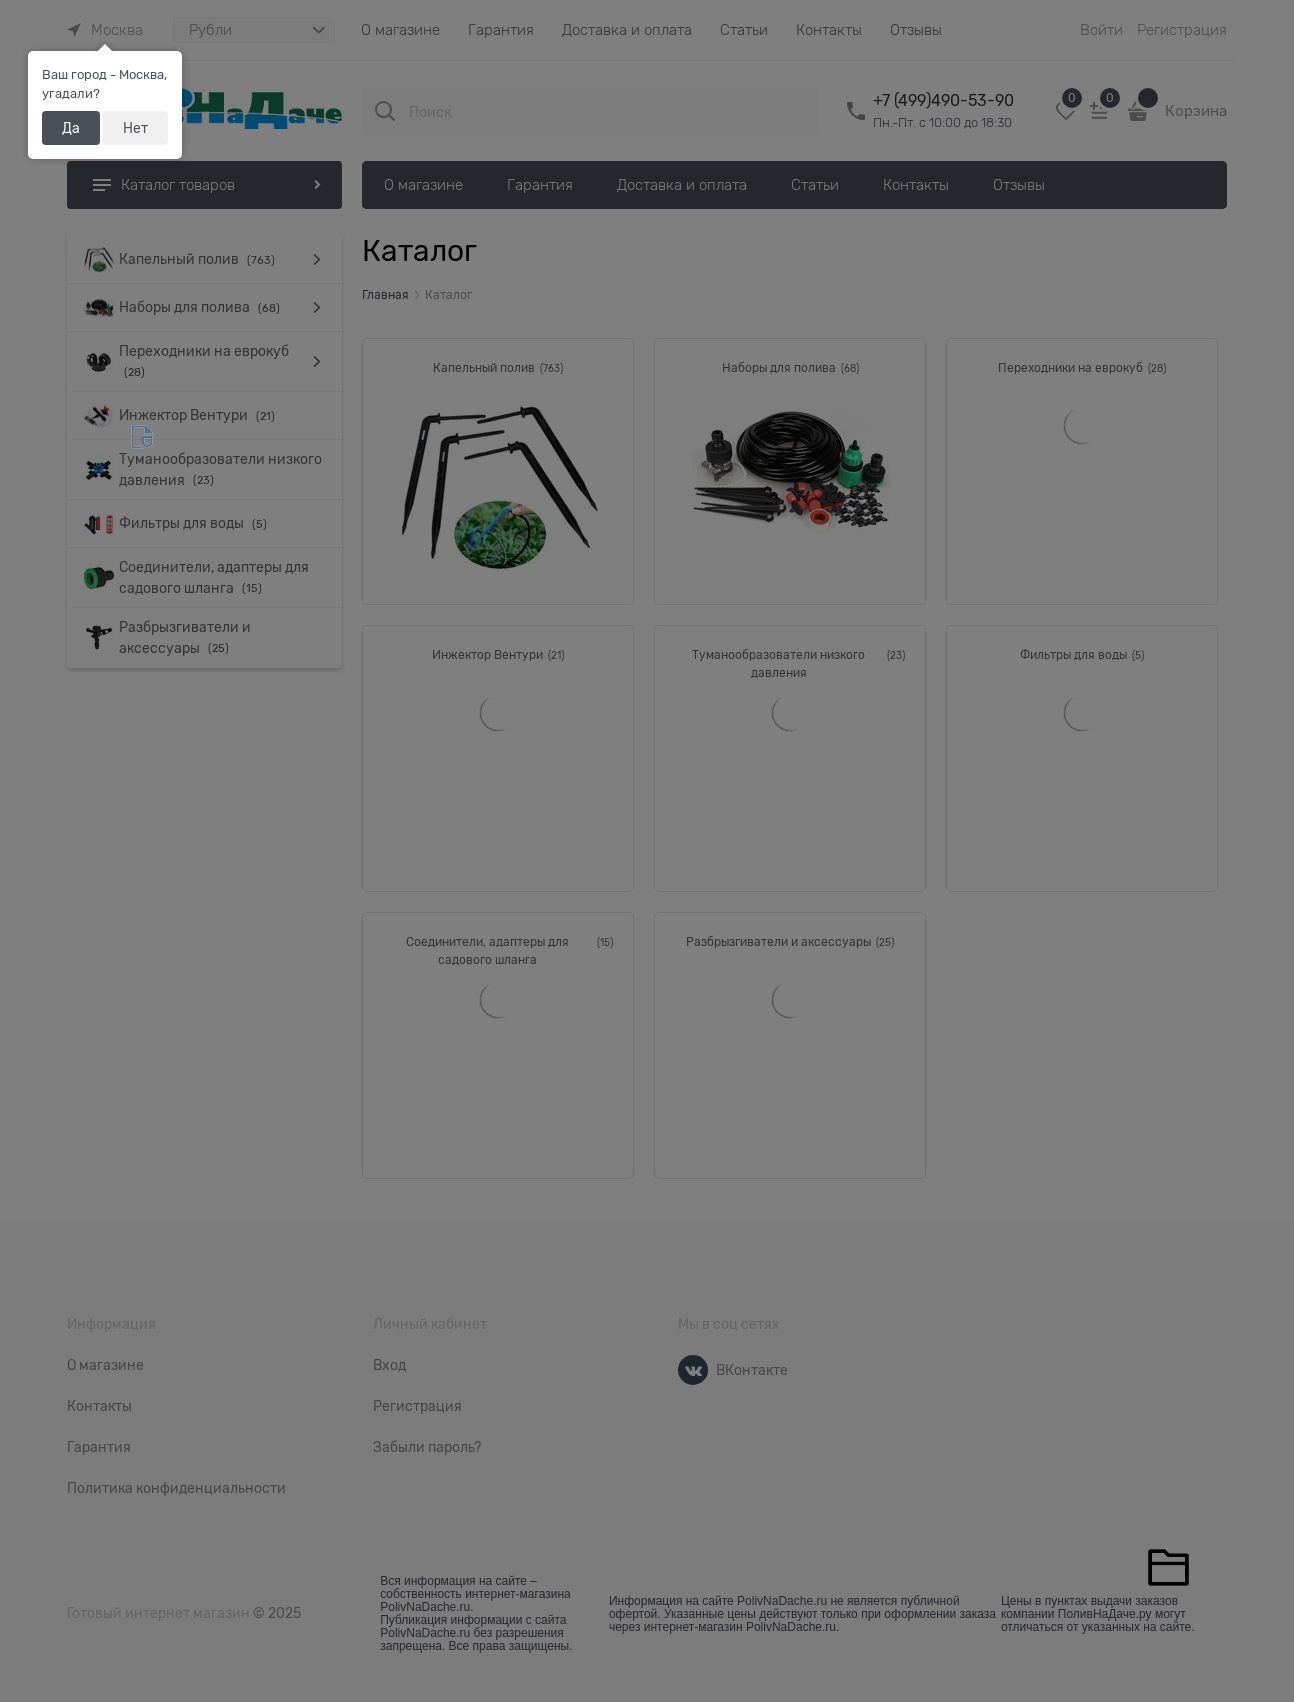 This screenshot has width=1294, height=1702. I want to click on open folder to view files, so click(1168, 1567).